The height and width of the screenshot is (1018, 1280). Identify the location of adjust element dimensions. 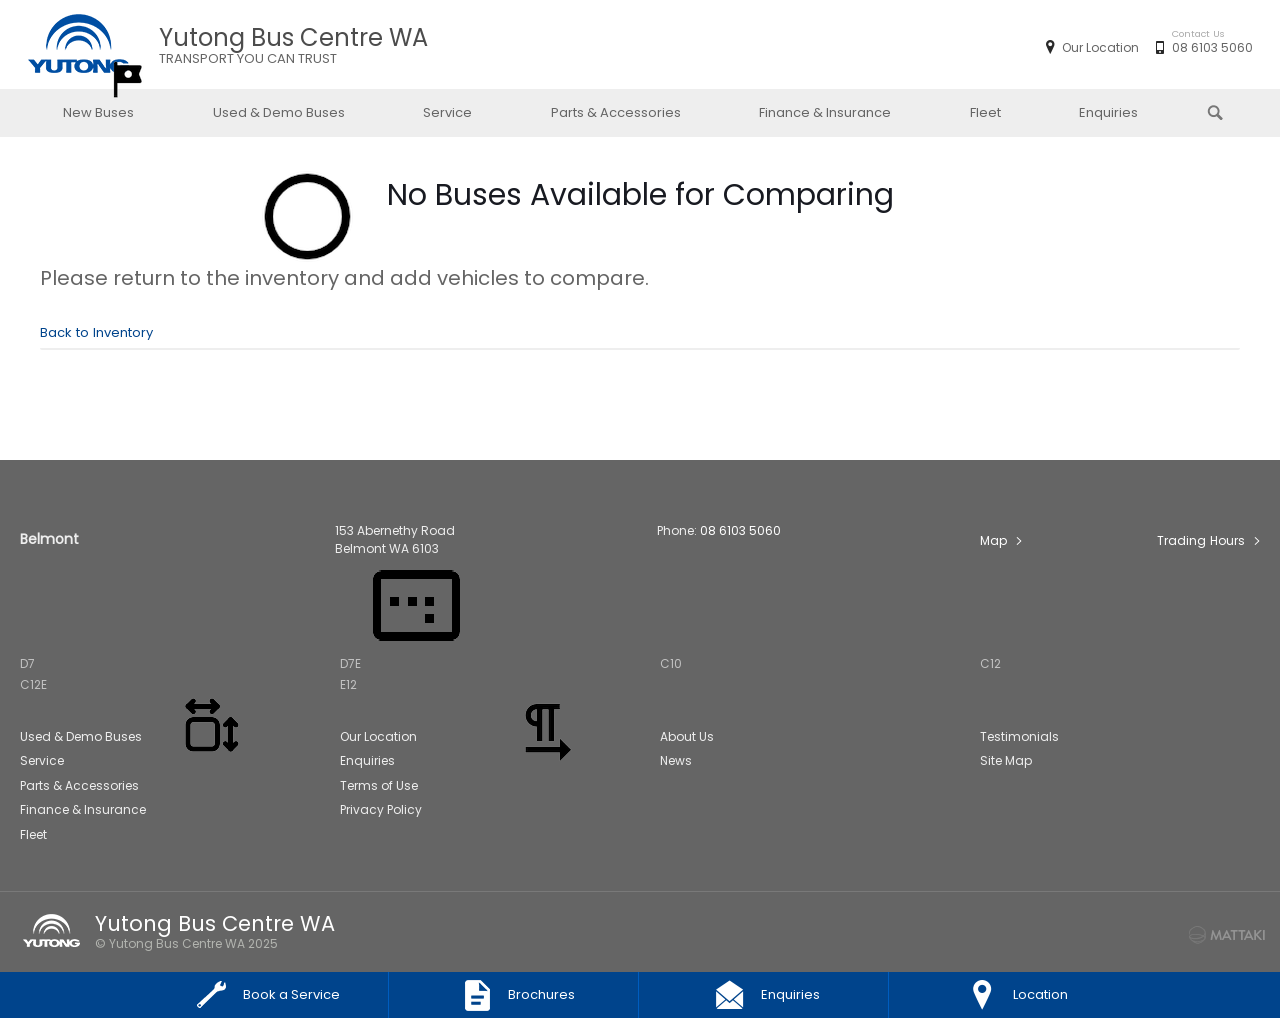
(212, 725).